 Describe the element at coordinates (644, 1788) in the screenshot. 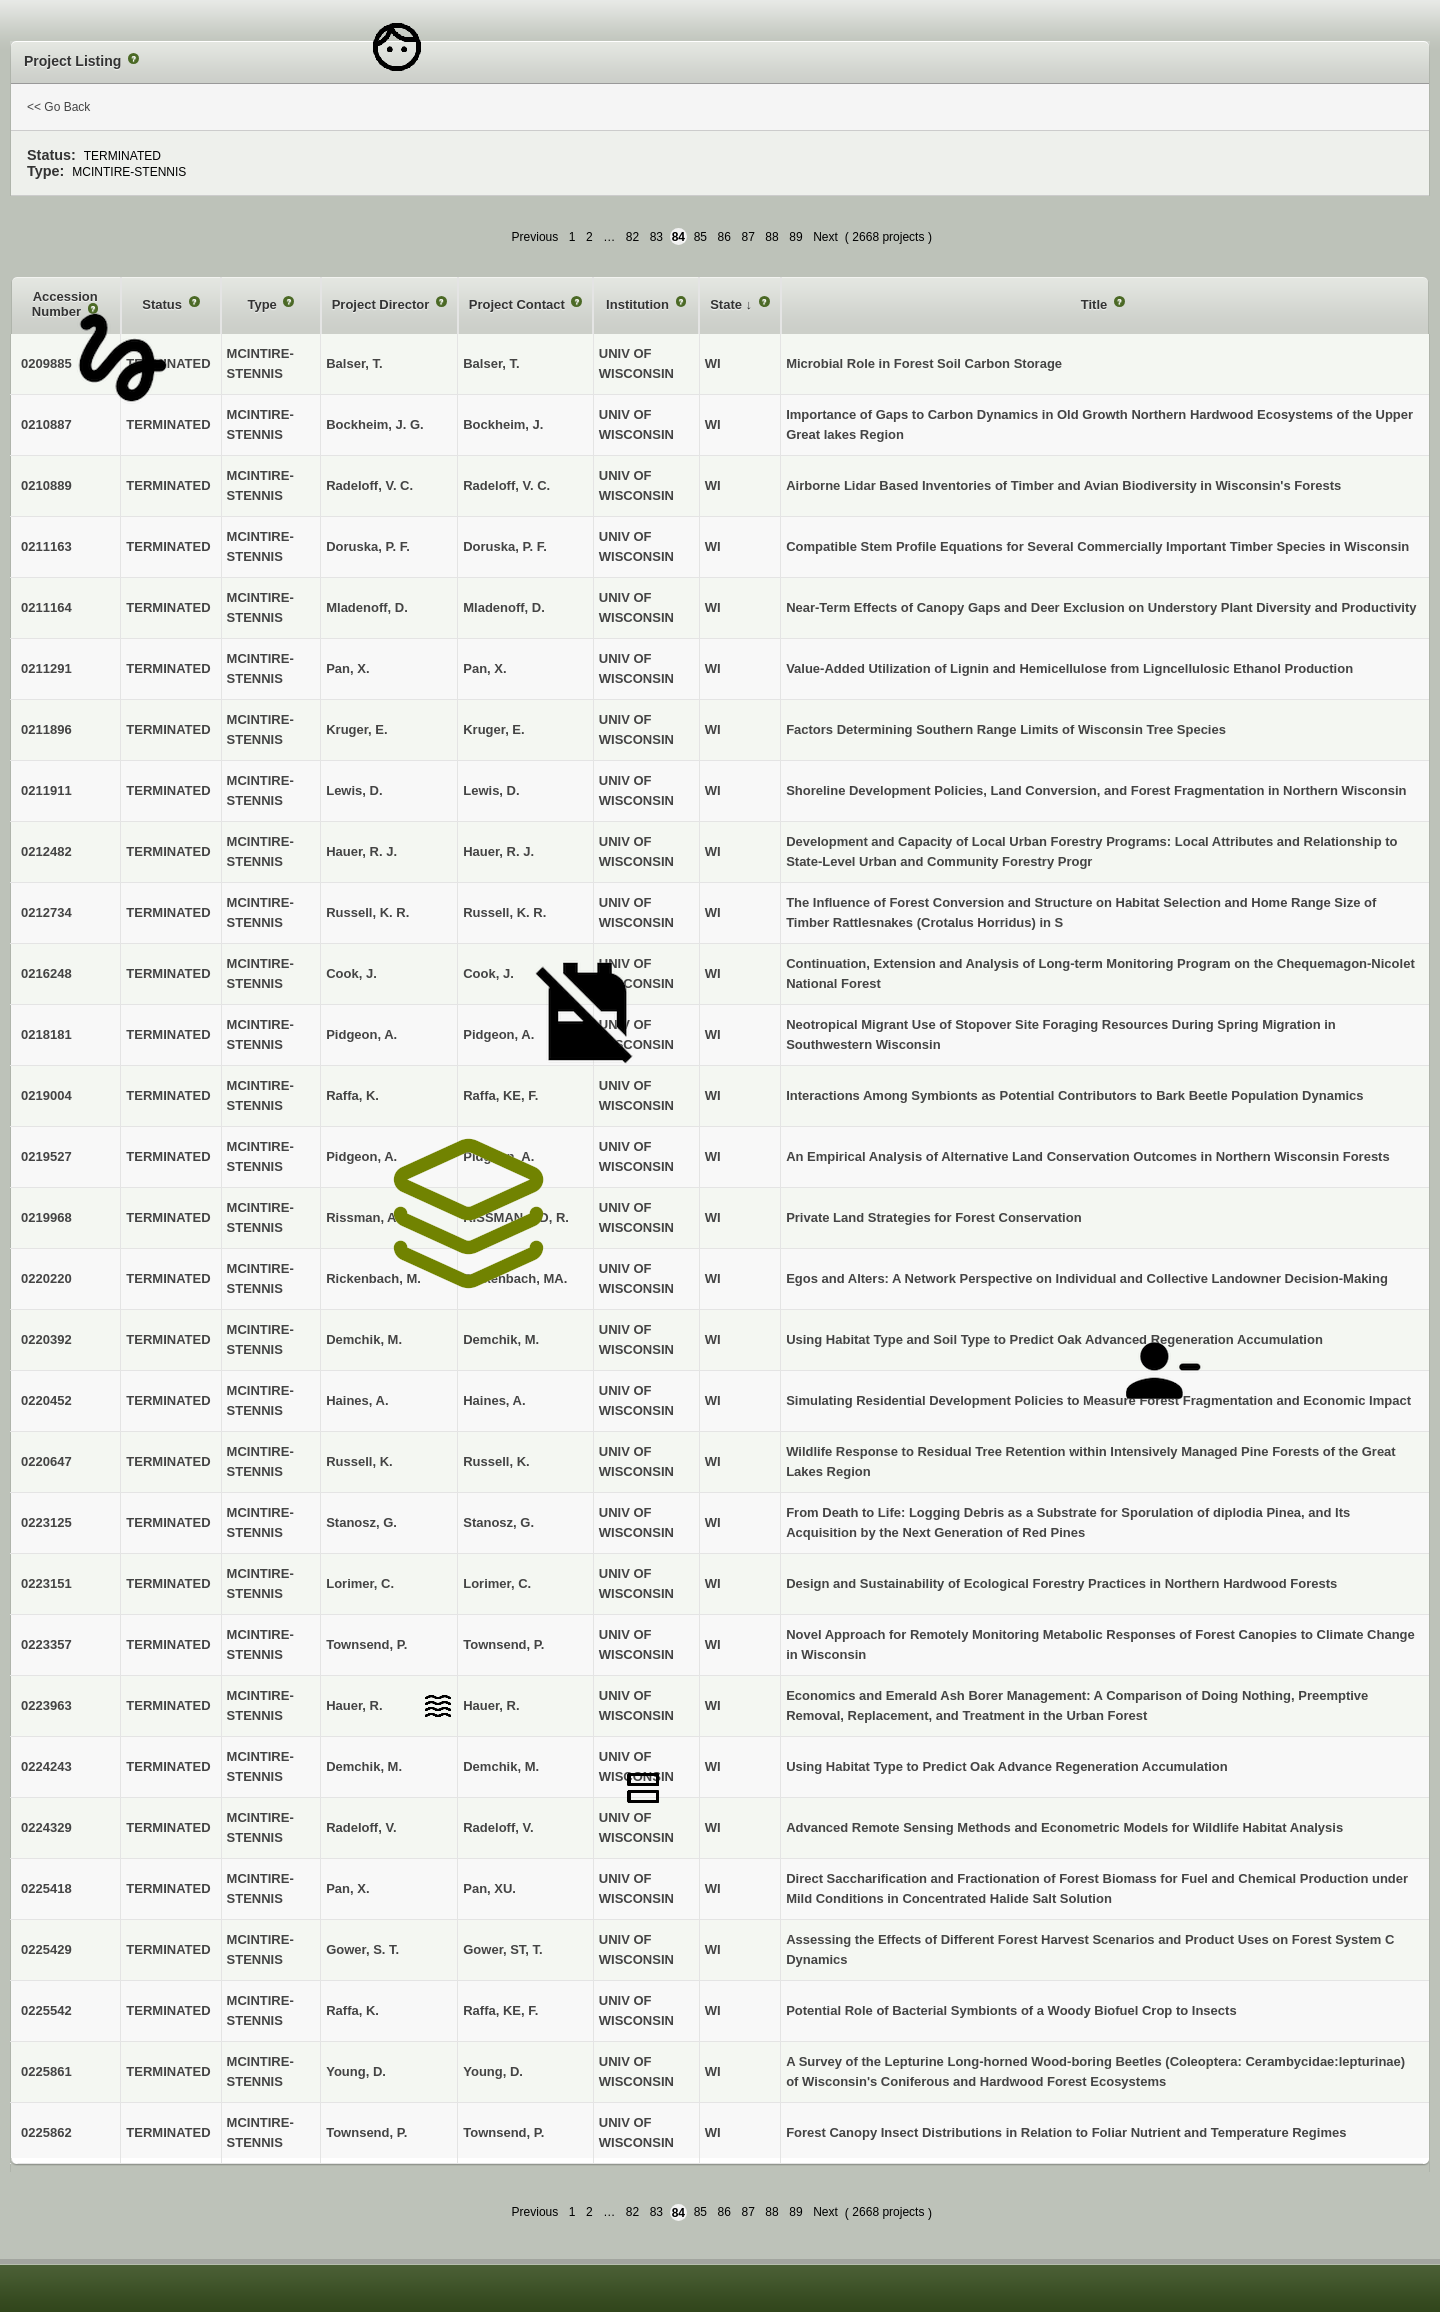

I see `view agenda or schedule items` at that location.